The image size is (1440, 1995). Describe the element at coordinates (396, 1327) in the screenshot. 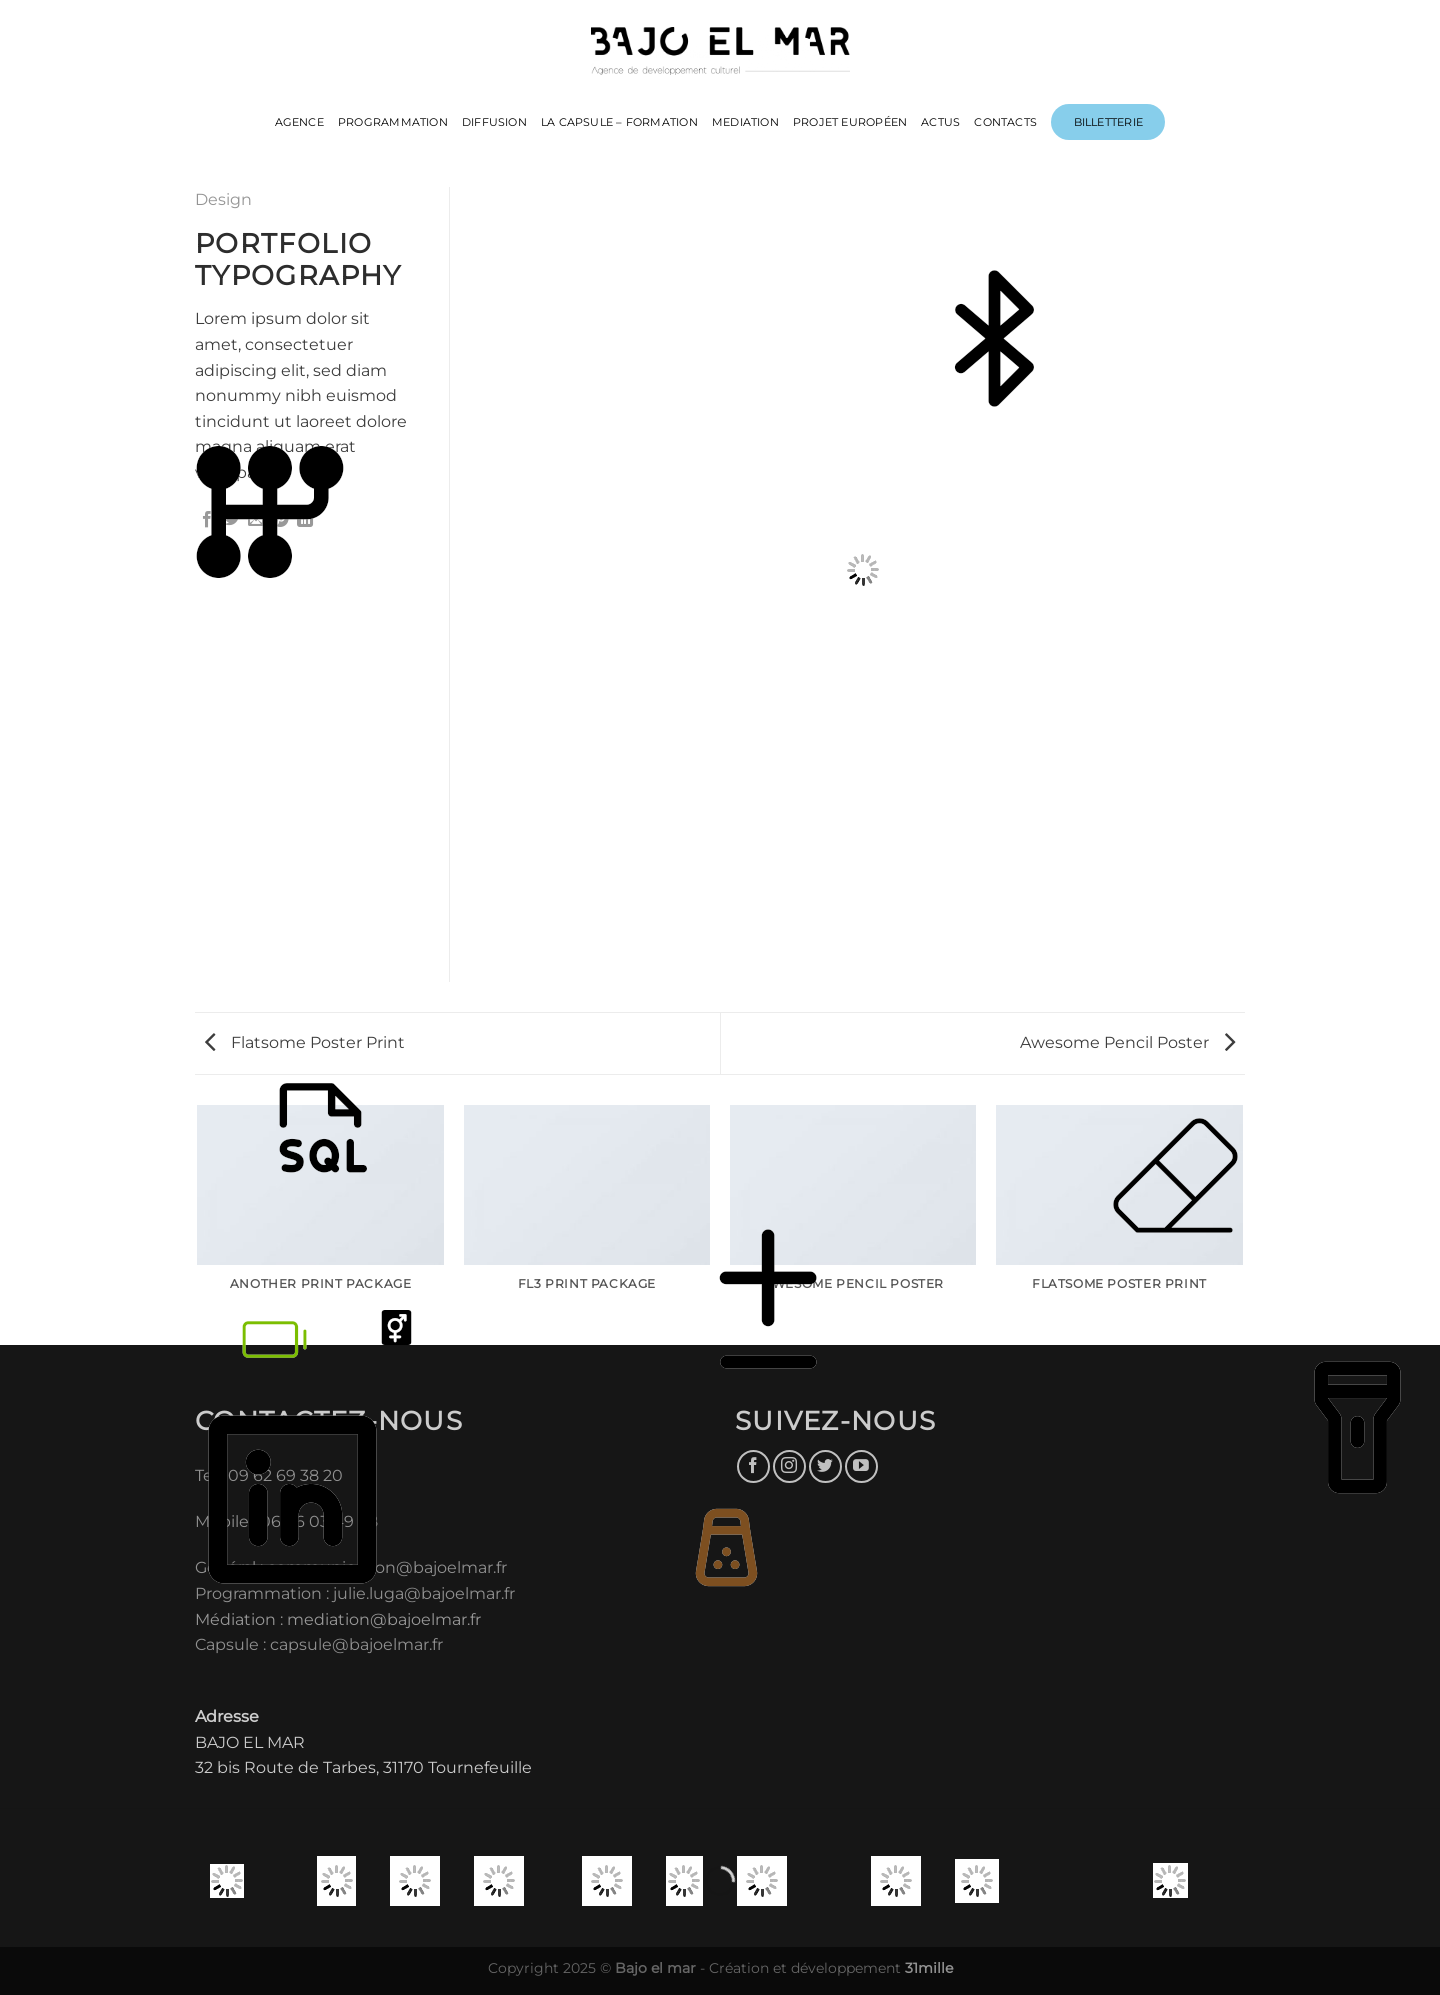

I see `indicates intersex gender identity option` at that location.